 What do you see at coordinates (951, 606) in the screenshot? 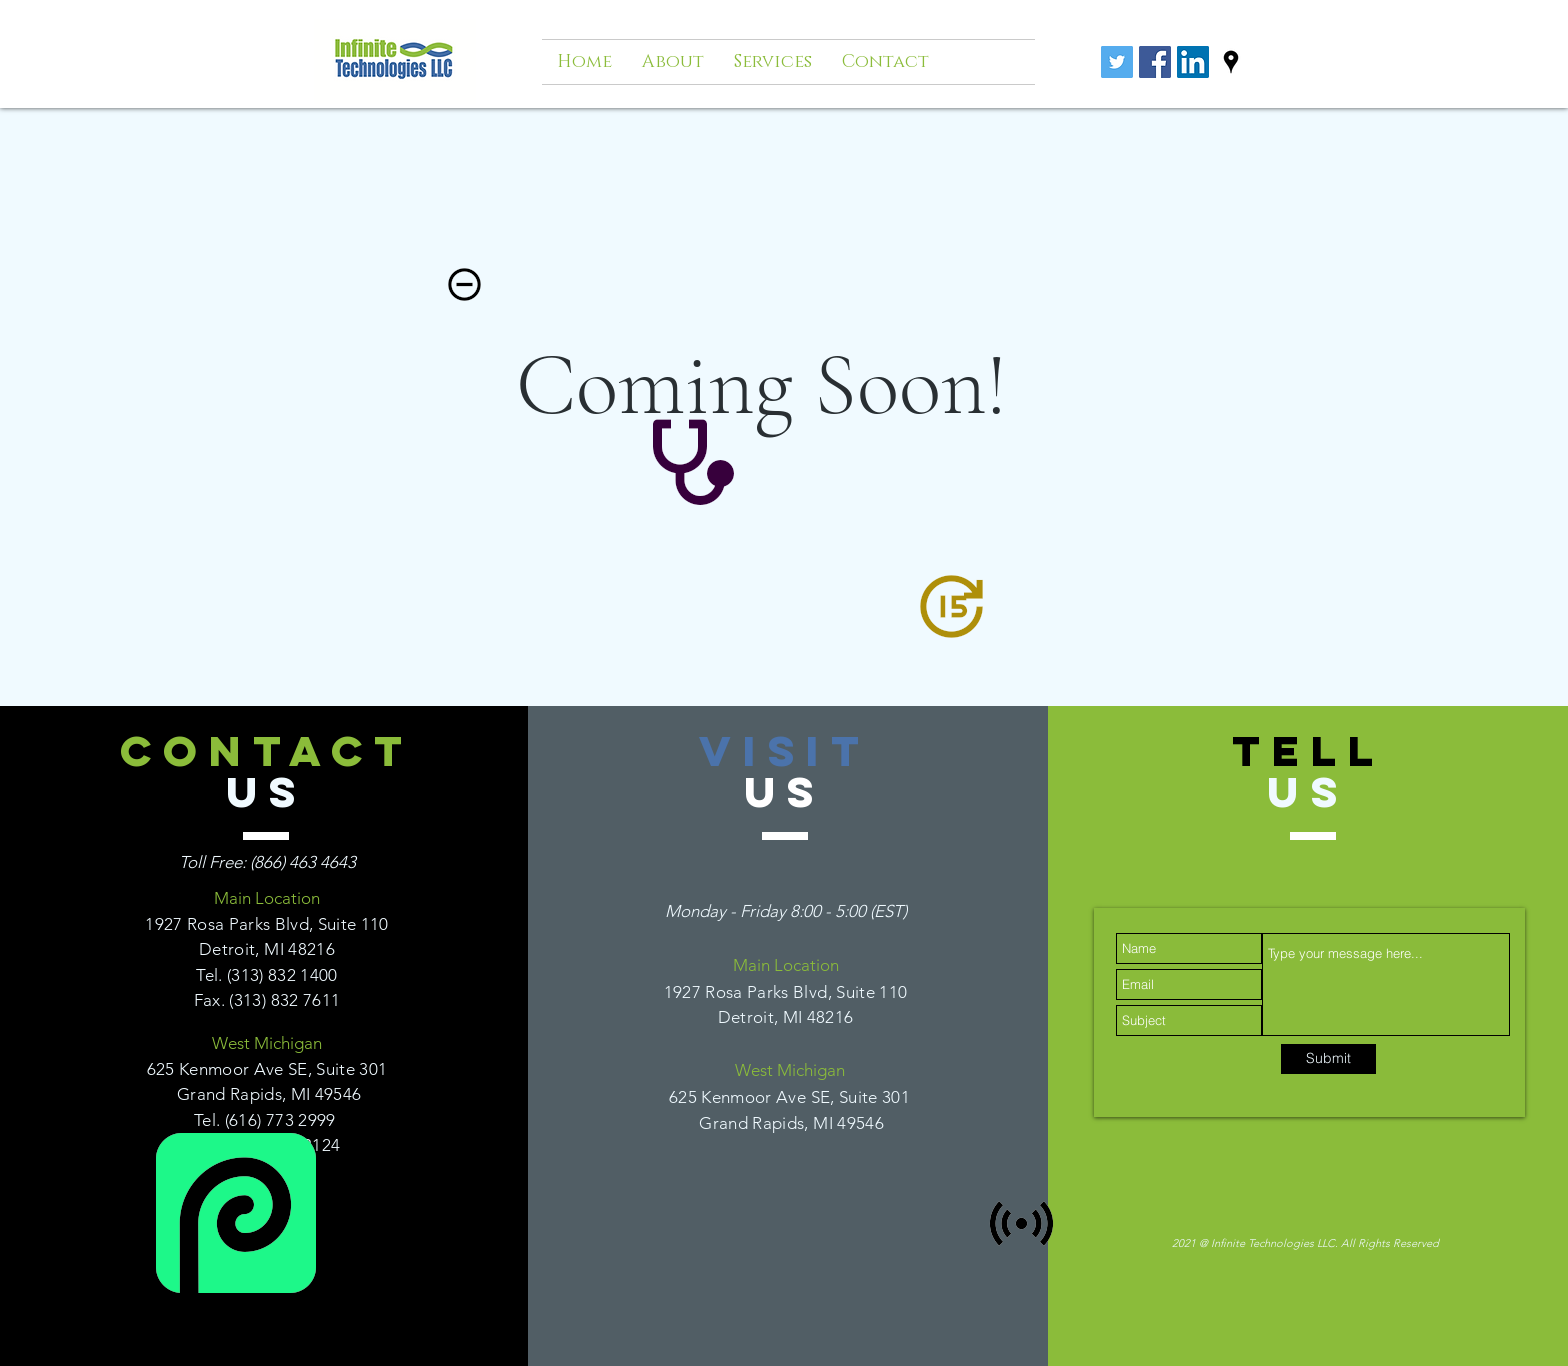
I see `skip forward 15 seconds` at bounding box center [951, 606].